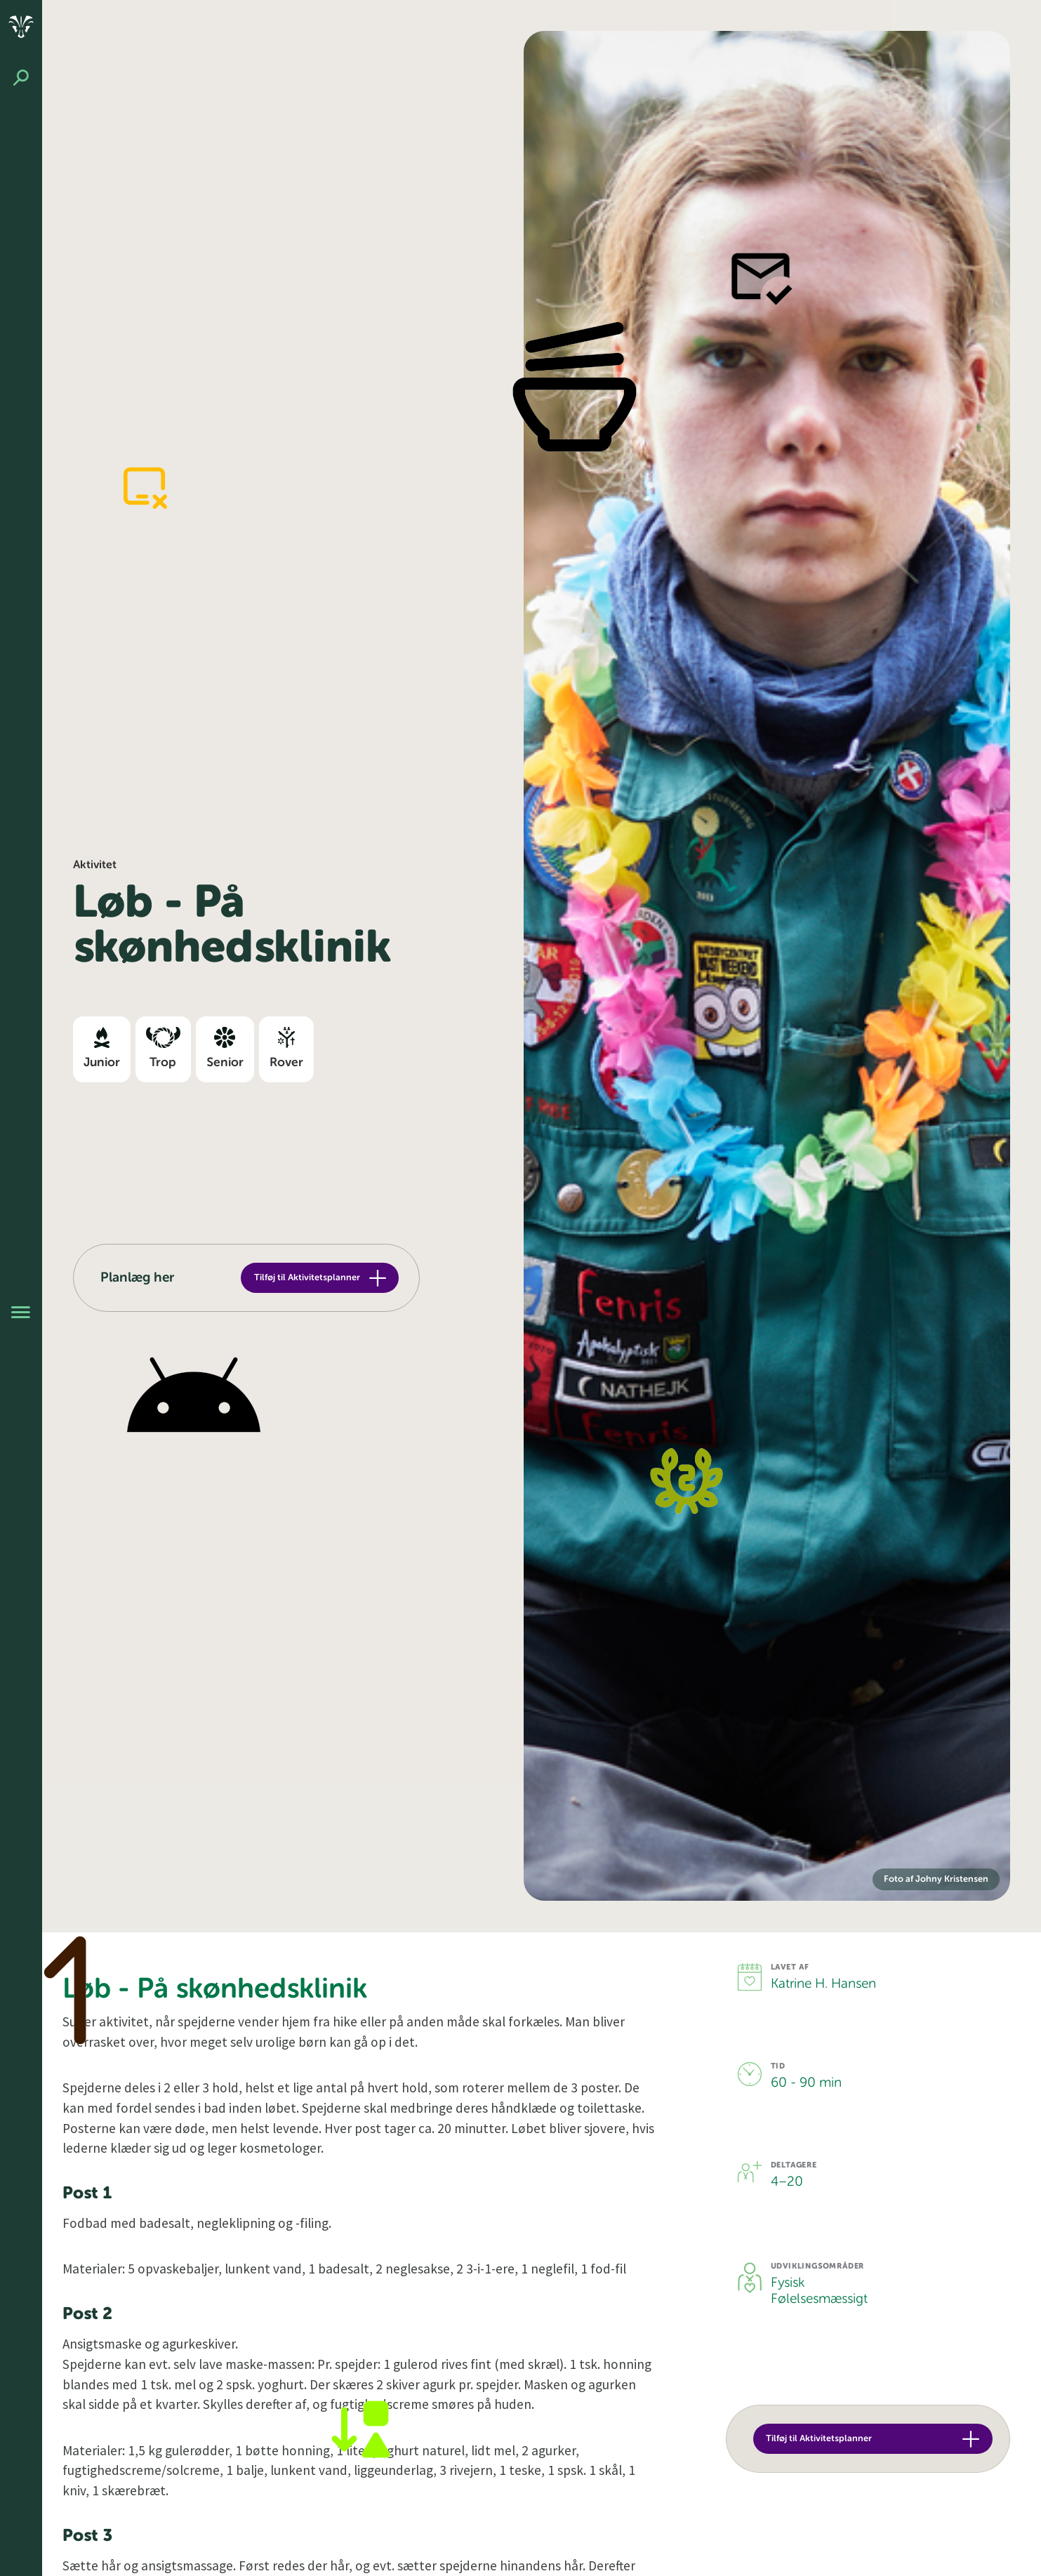 Image resolution: width=1041 pixels, height=2576 pixels. Describe the element at coordinates (687, 1481) in the screenshot. I see `indicates second place ranking or achievement` at that location.